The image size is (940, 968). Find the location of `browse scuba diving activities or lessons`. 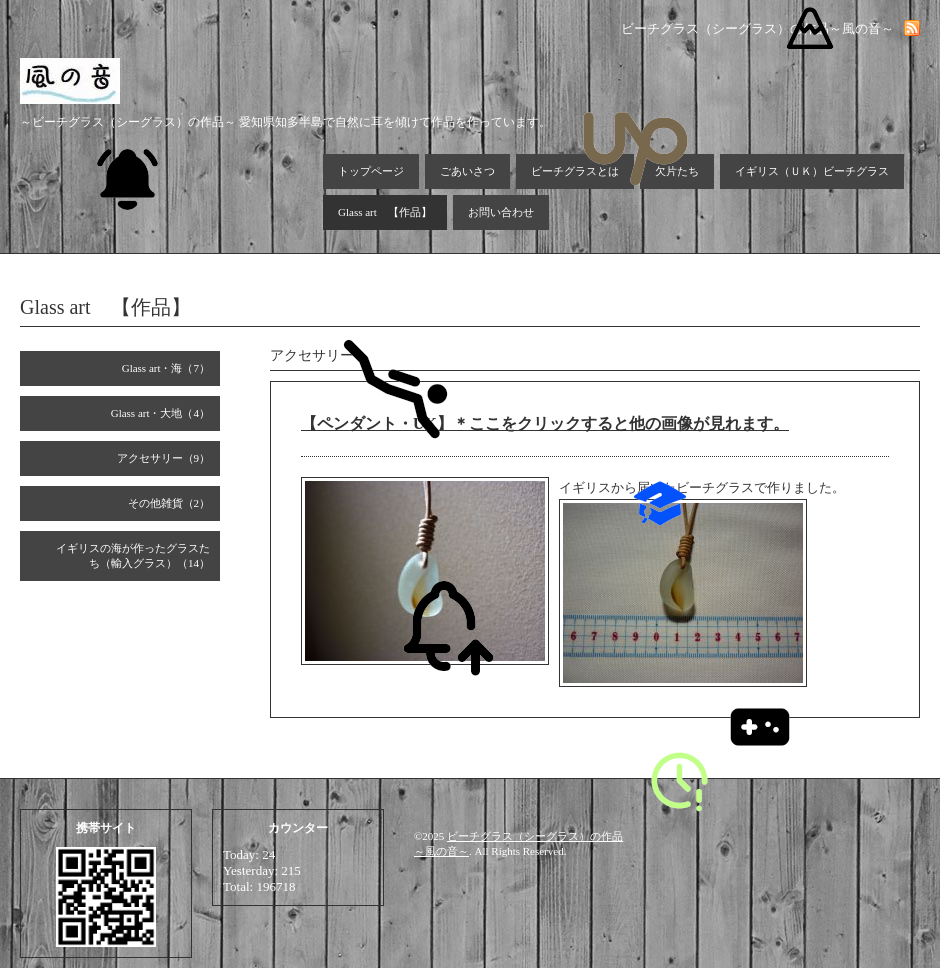

browse scuba diving activities or lessons is located at coordinates (398, 394).